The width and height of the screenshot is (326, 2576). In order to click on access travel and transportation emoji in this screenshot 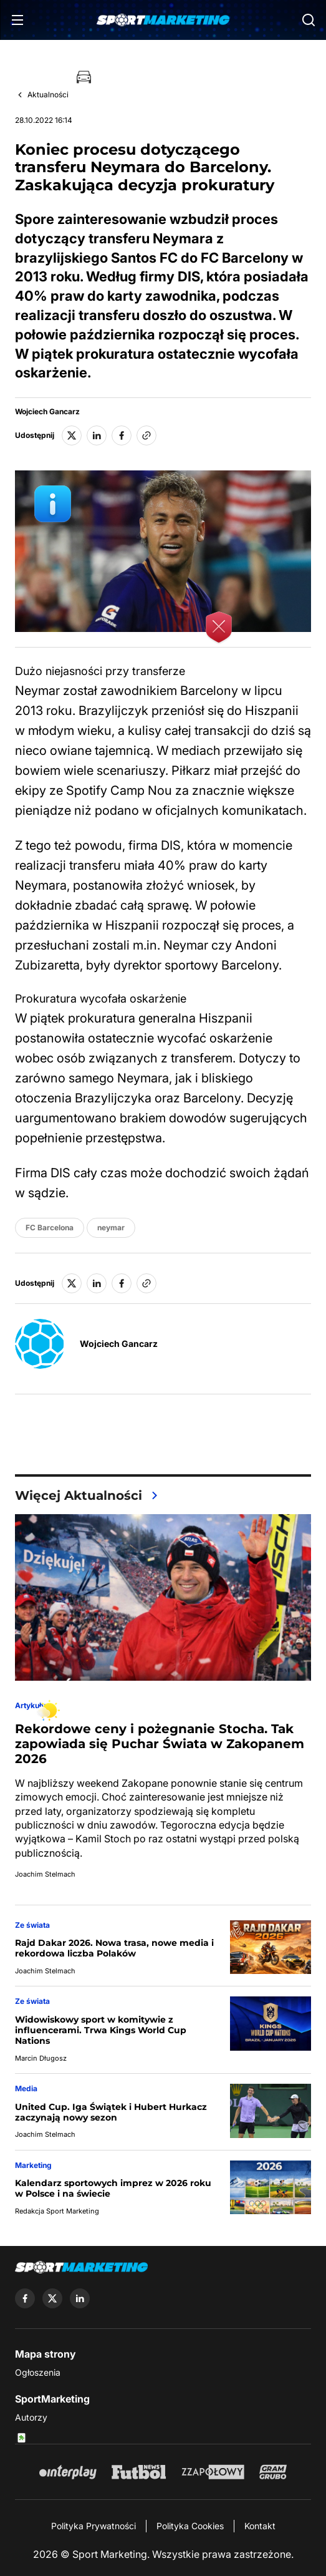, I will do `click(84, 77)`.